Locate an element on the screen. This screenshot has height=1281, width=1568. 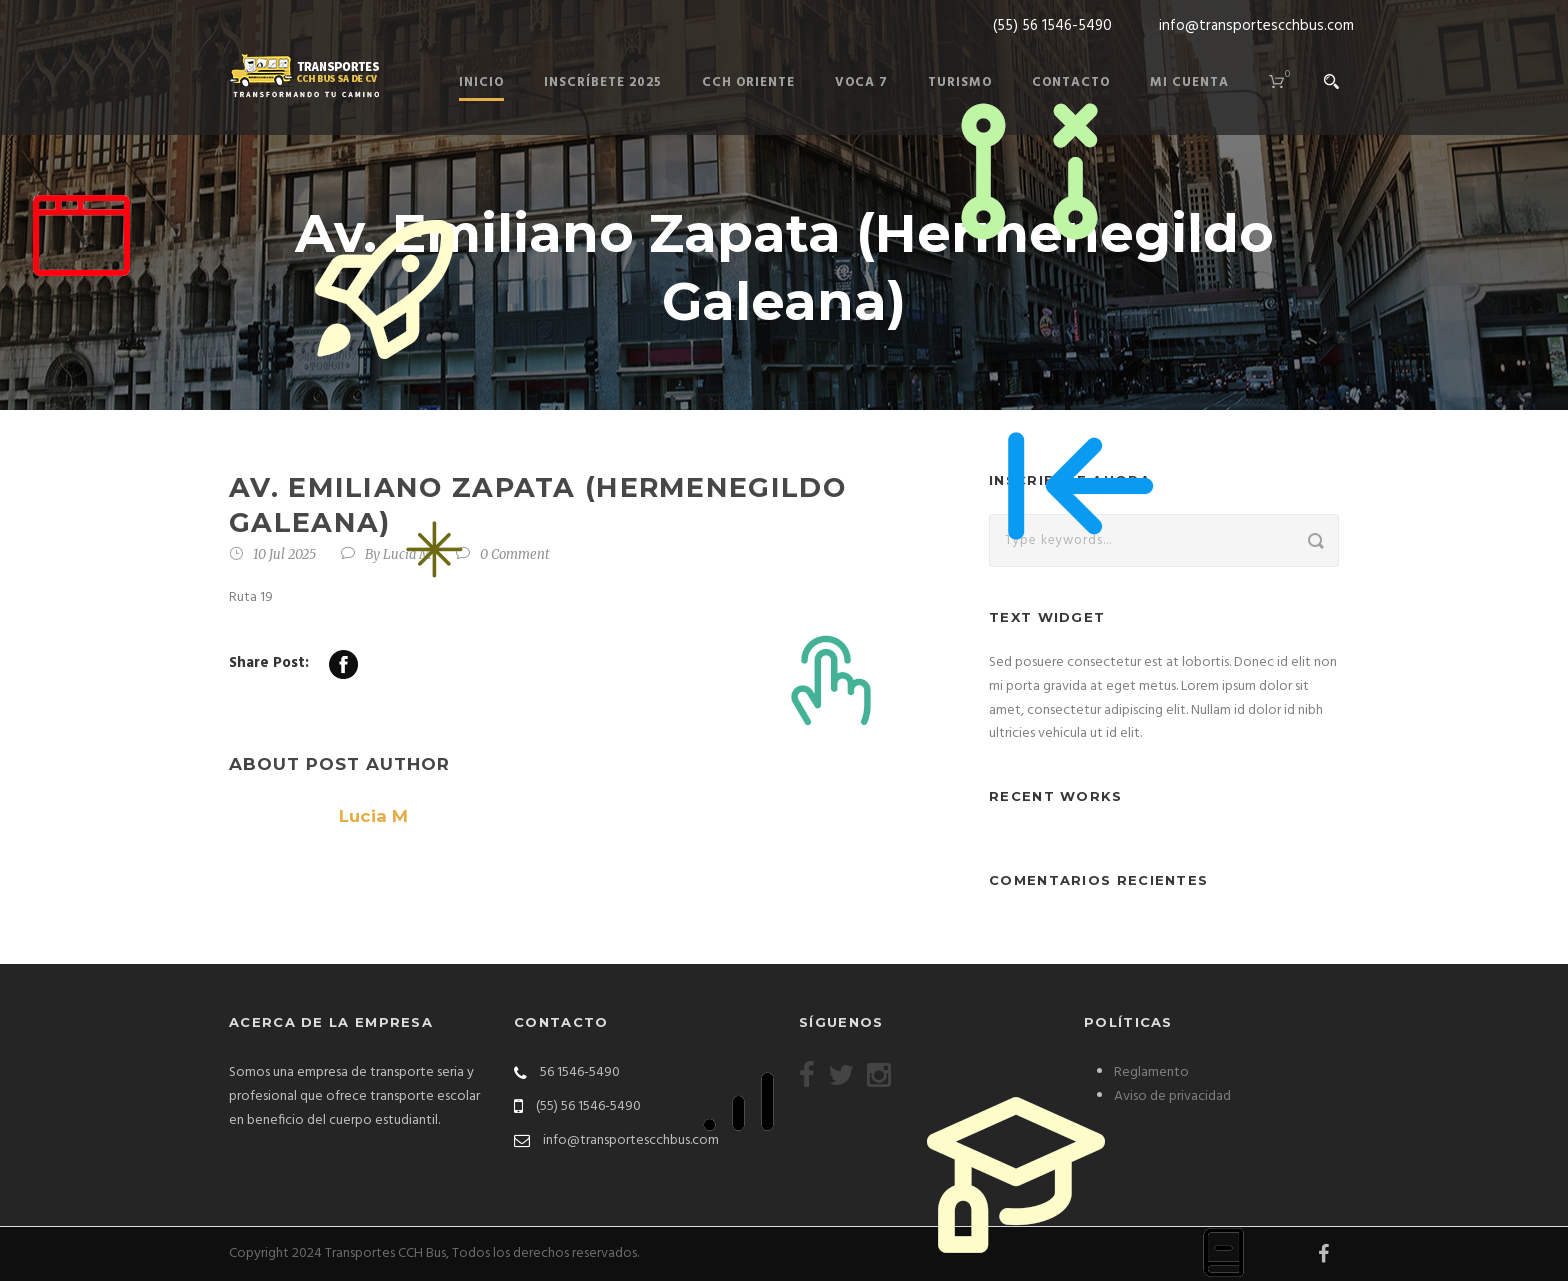
skip to the beginning of a track or playlist is located at coordinates (1078, 486).